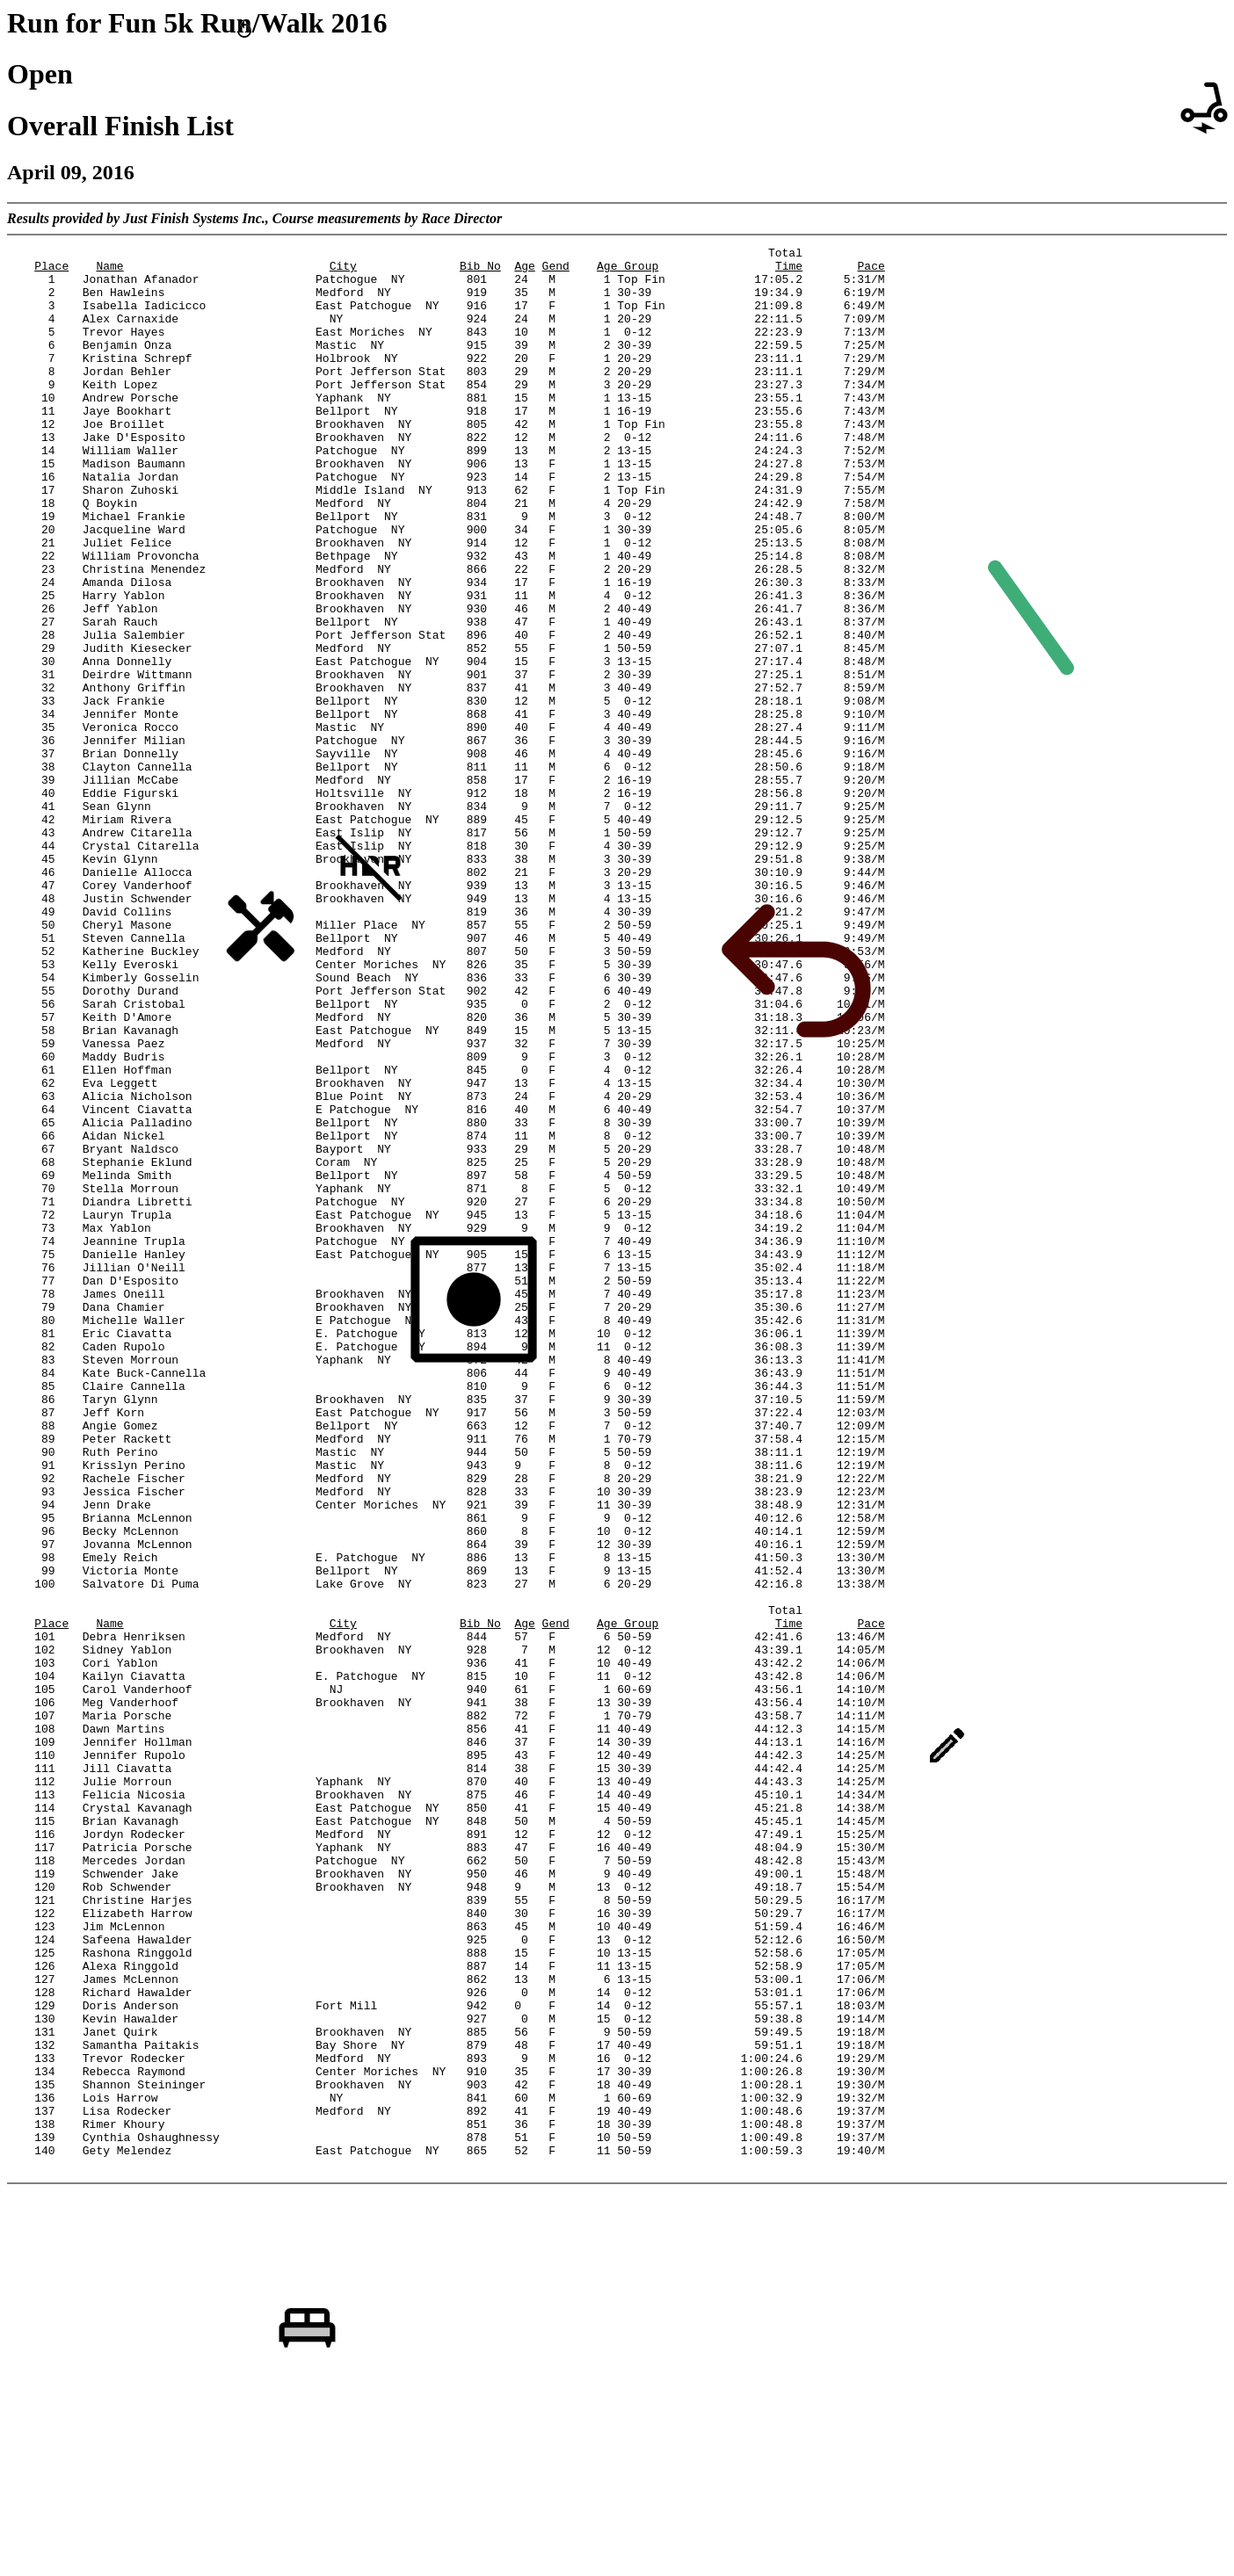 The width and height of the screenshot is (1234, 2576). I want to click on view hotel or accommodation options, so click(307, 2327).